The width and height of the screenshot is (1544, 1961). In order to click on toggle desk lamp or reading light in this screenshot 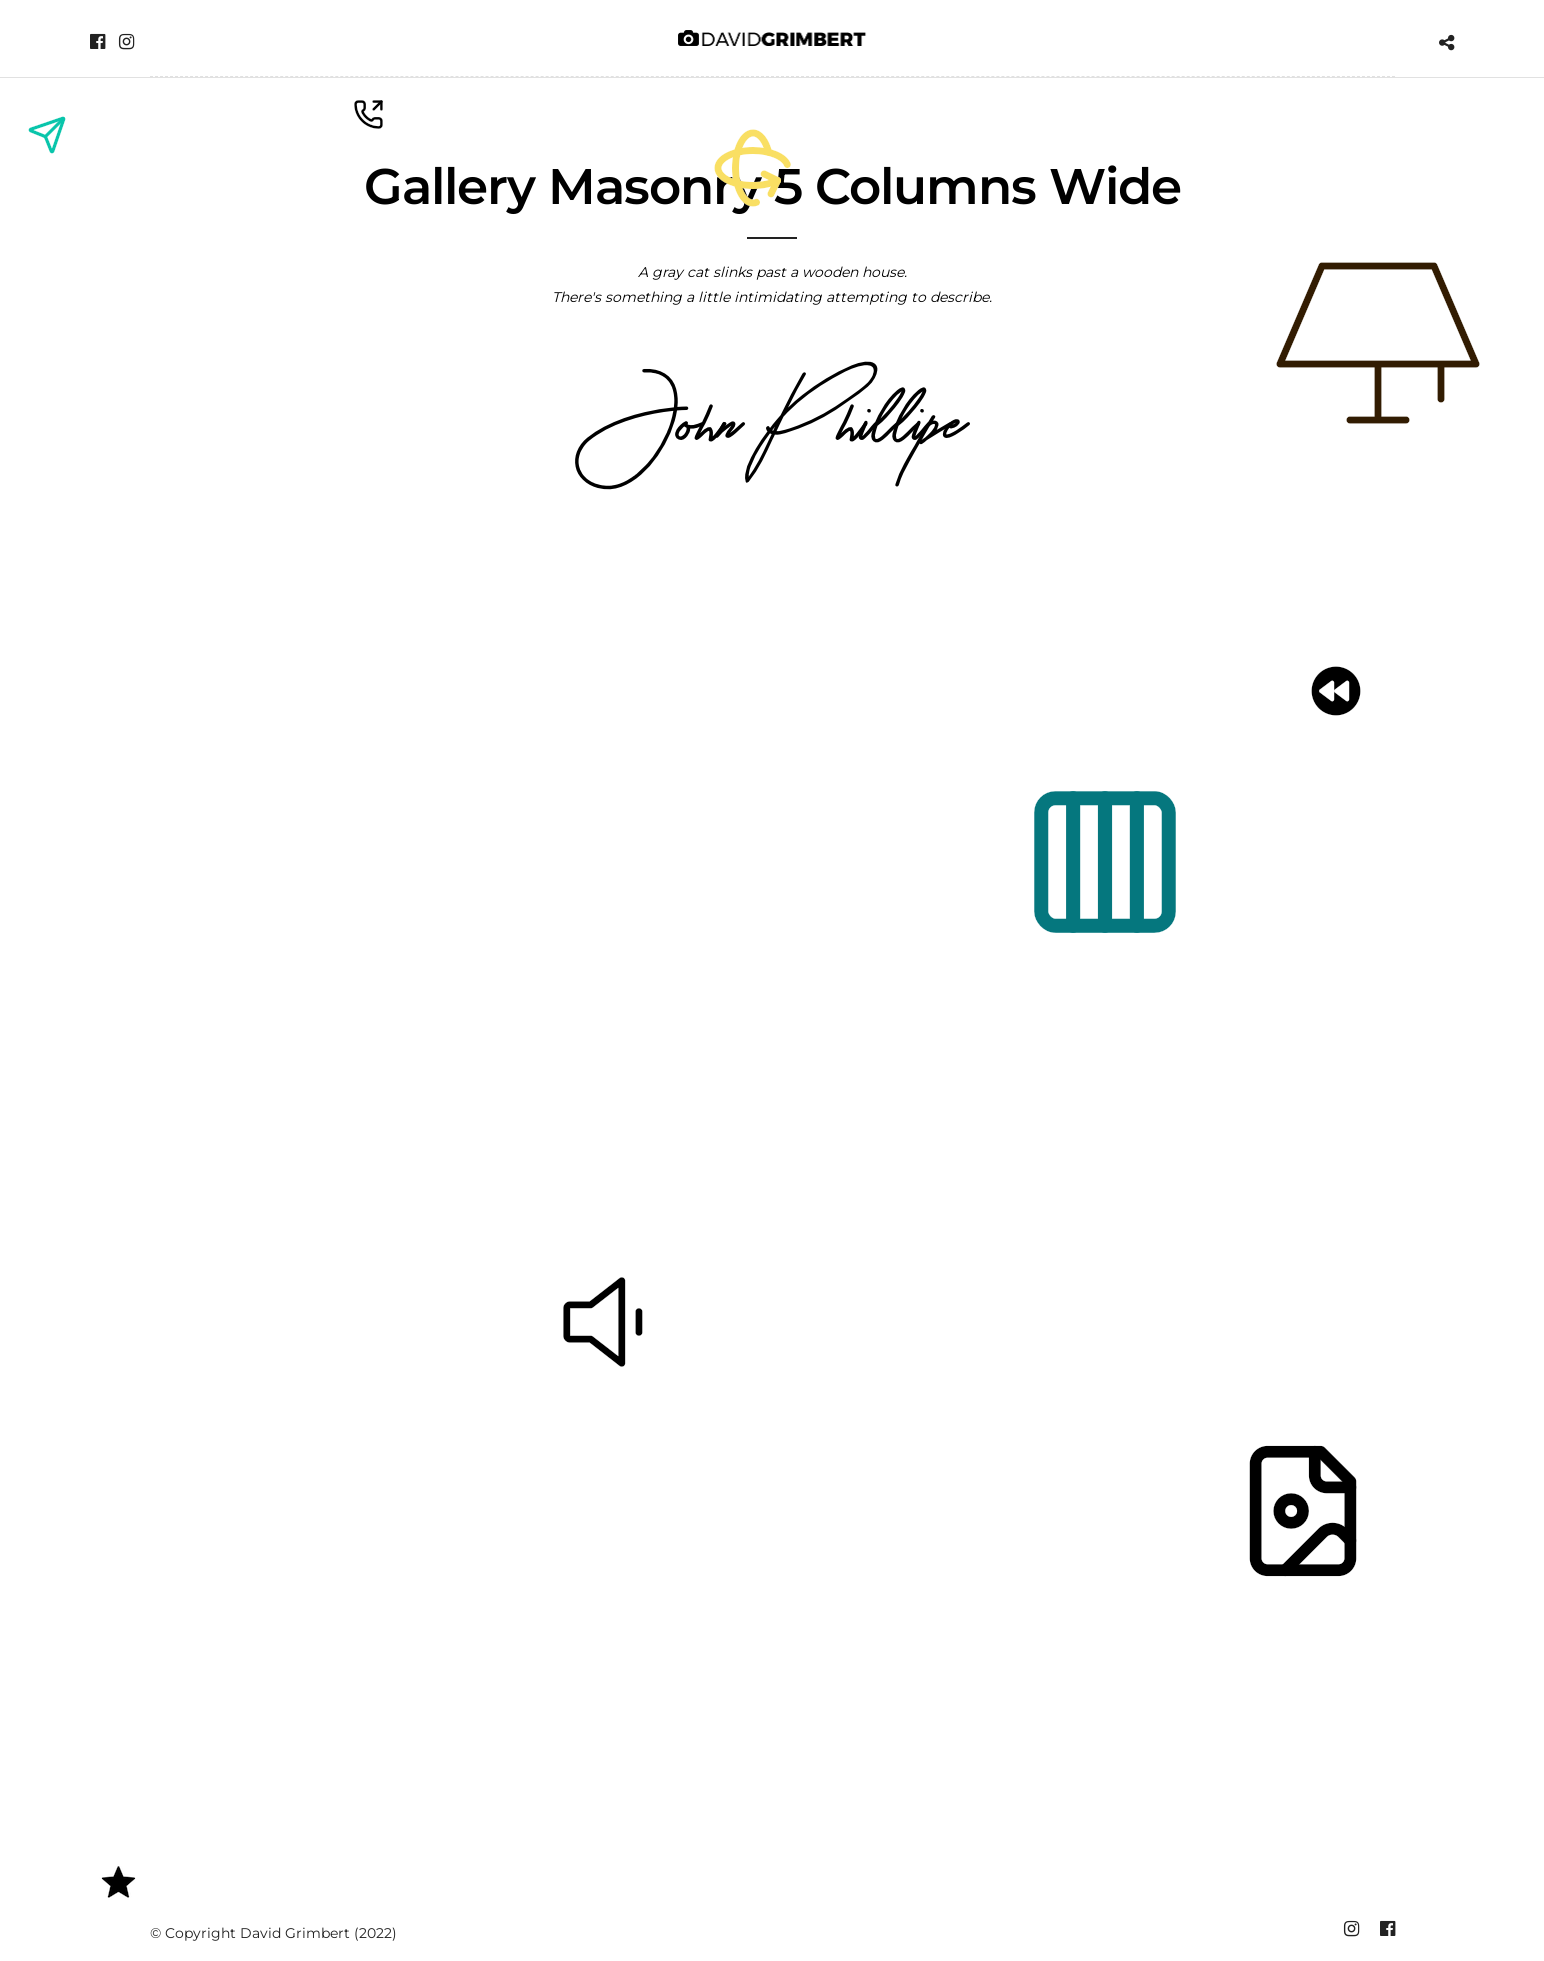, I will do `click(1378, 343)`.